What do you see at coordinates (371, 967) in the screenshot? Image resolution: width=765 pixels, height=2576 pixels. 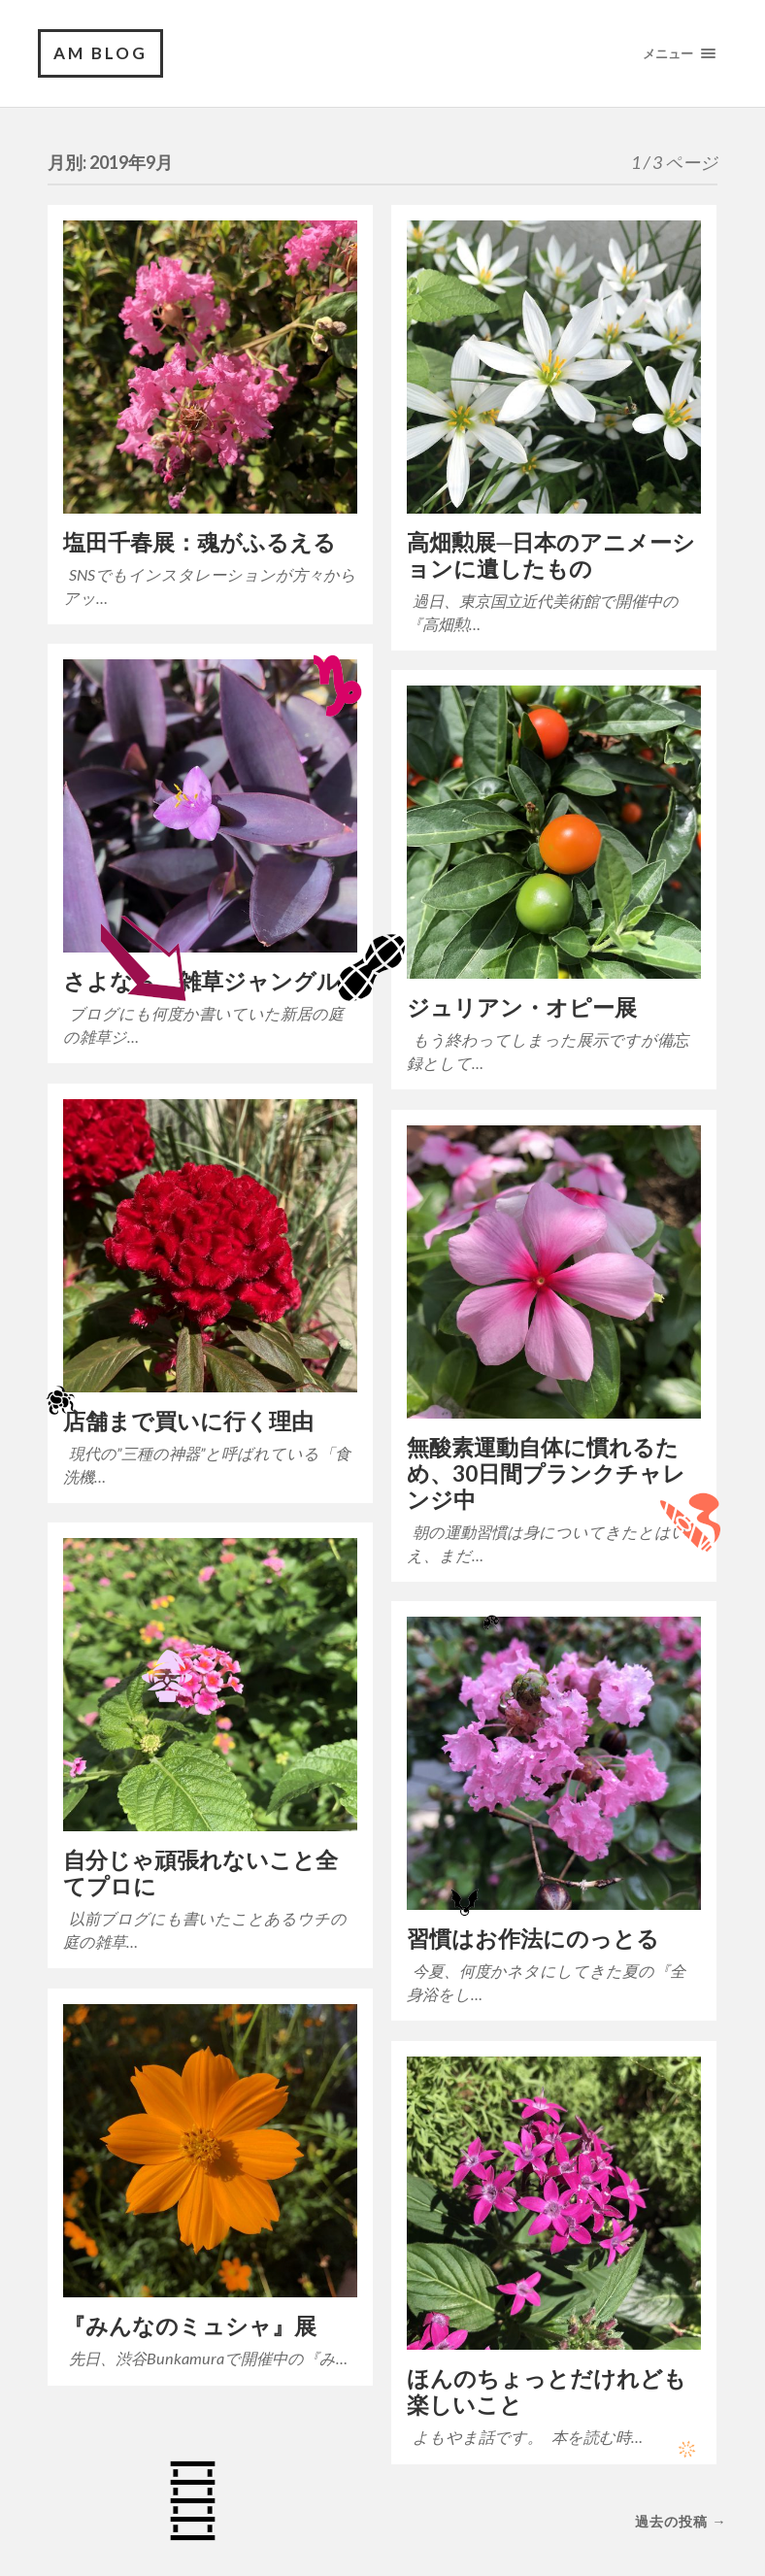 I see `indicates peanut ingredient or allergen warning` at bounding box center [371, 967].